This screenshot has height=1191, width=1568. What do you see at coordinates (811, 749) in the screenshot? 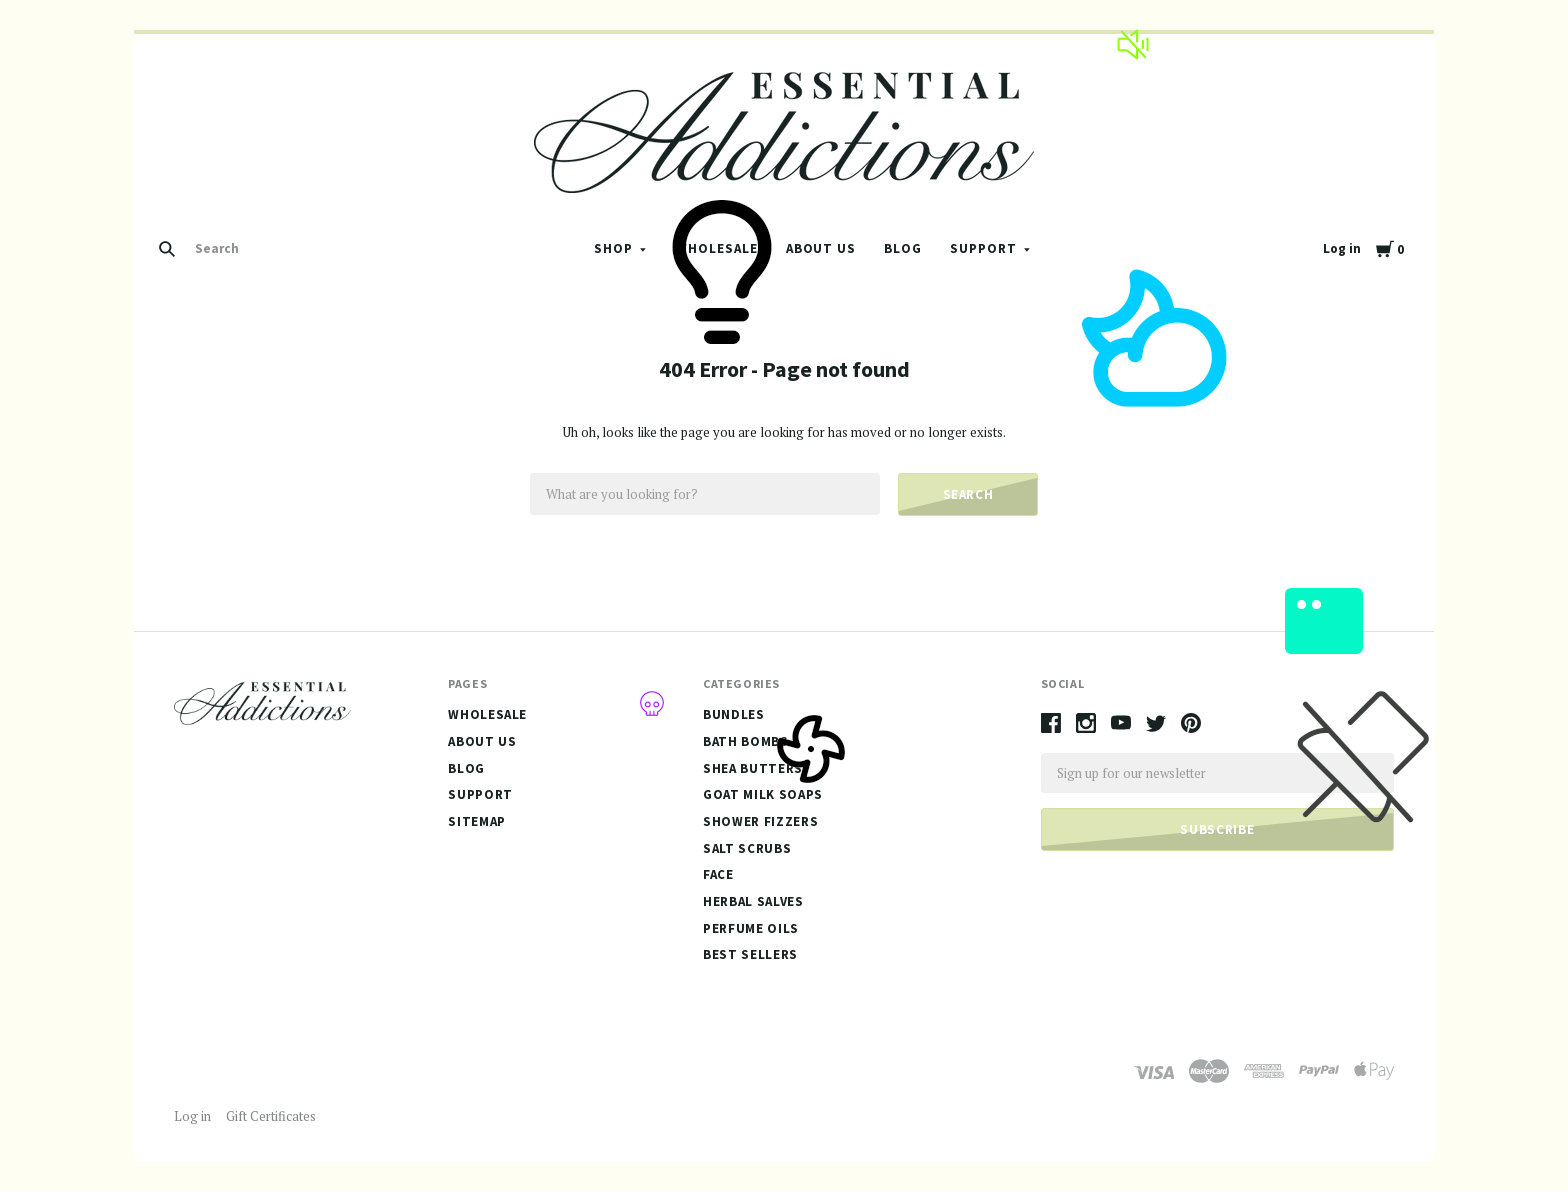
I see `adjust fan or ventilation settings` at bounding box center [811, 749].